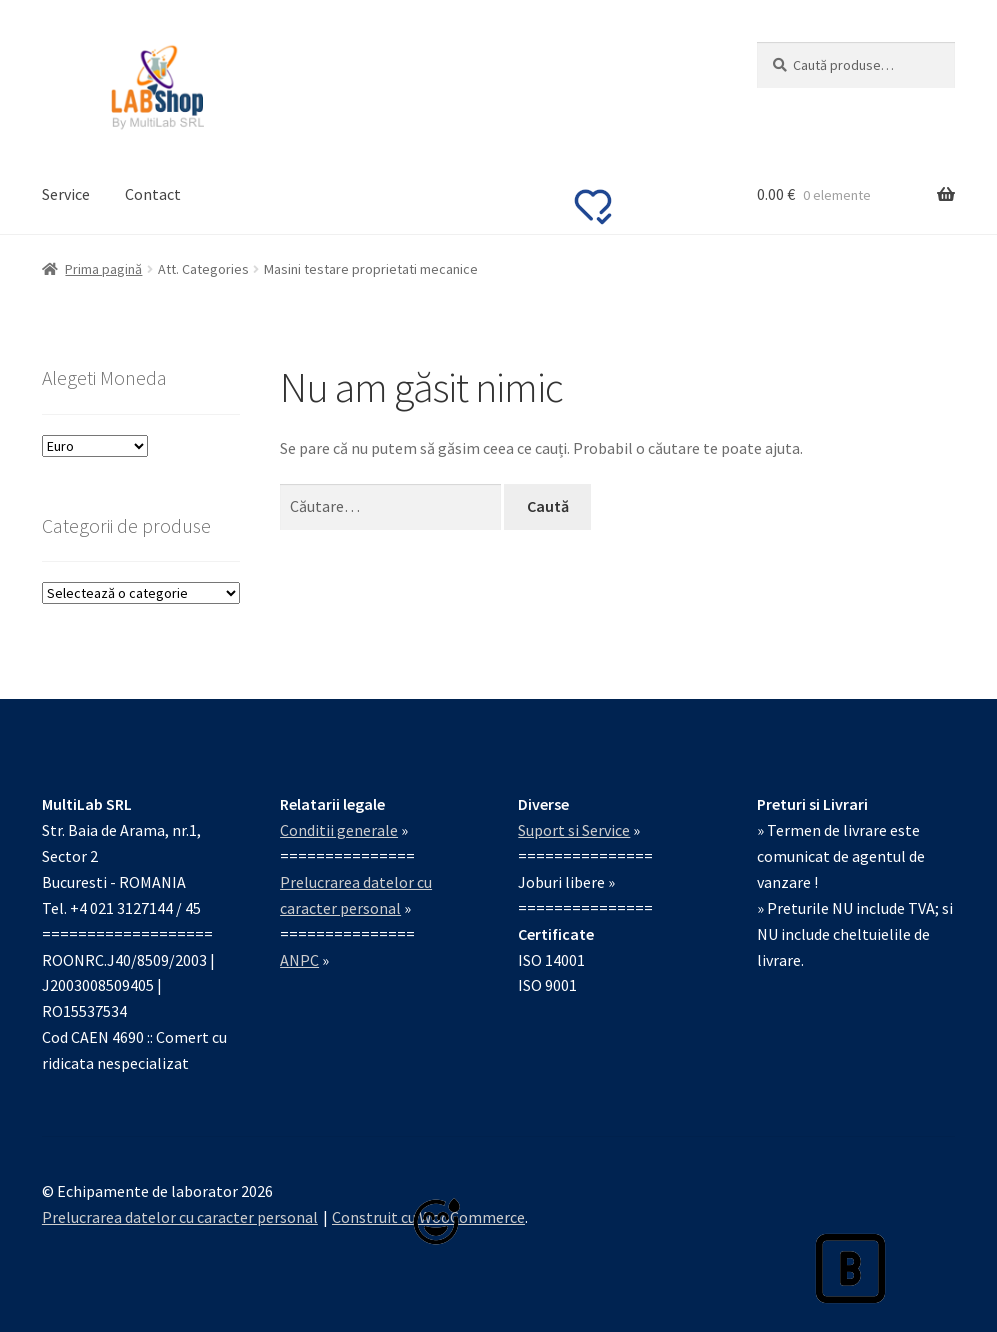  Describe the element at coordinates (850, 1268) in the screenshot. I see `apply bold formatting to text` at that location.